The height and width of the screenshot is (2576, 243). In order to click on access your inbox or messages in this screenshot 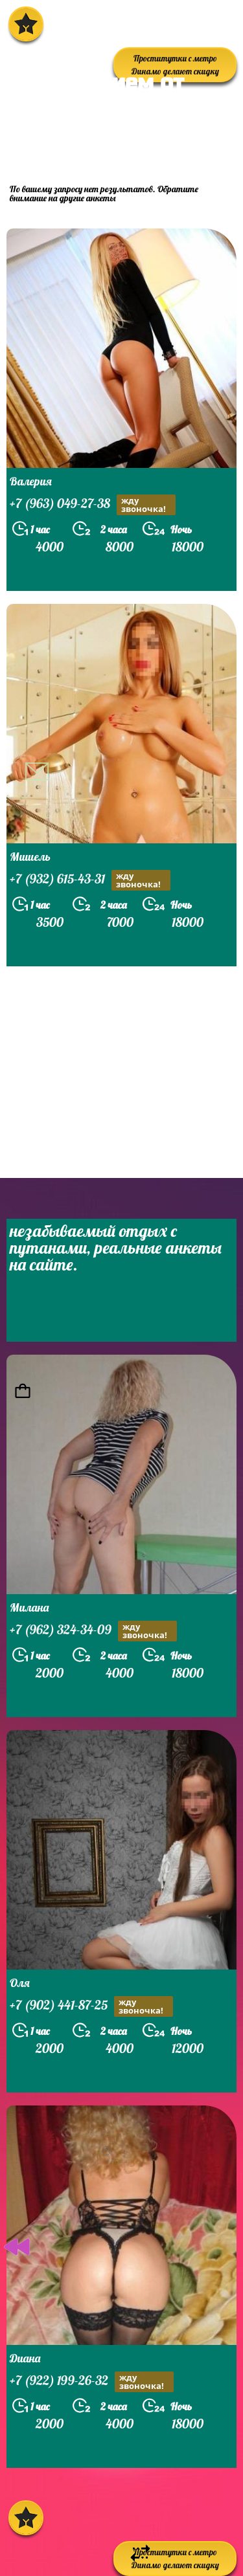, I will do `click(37, 772)`.